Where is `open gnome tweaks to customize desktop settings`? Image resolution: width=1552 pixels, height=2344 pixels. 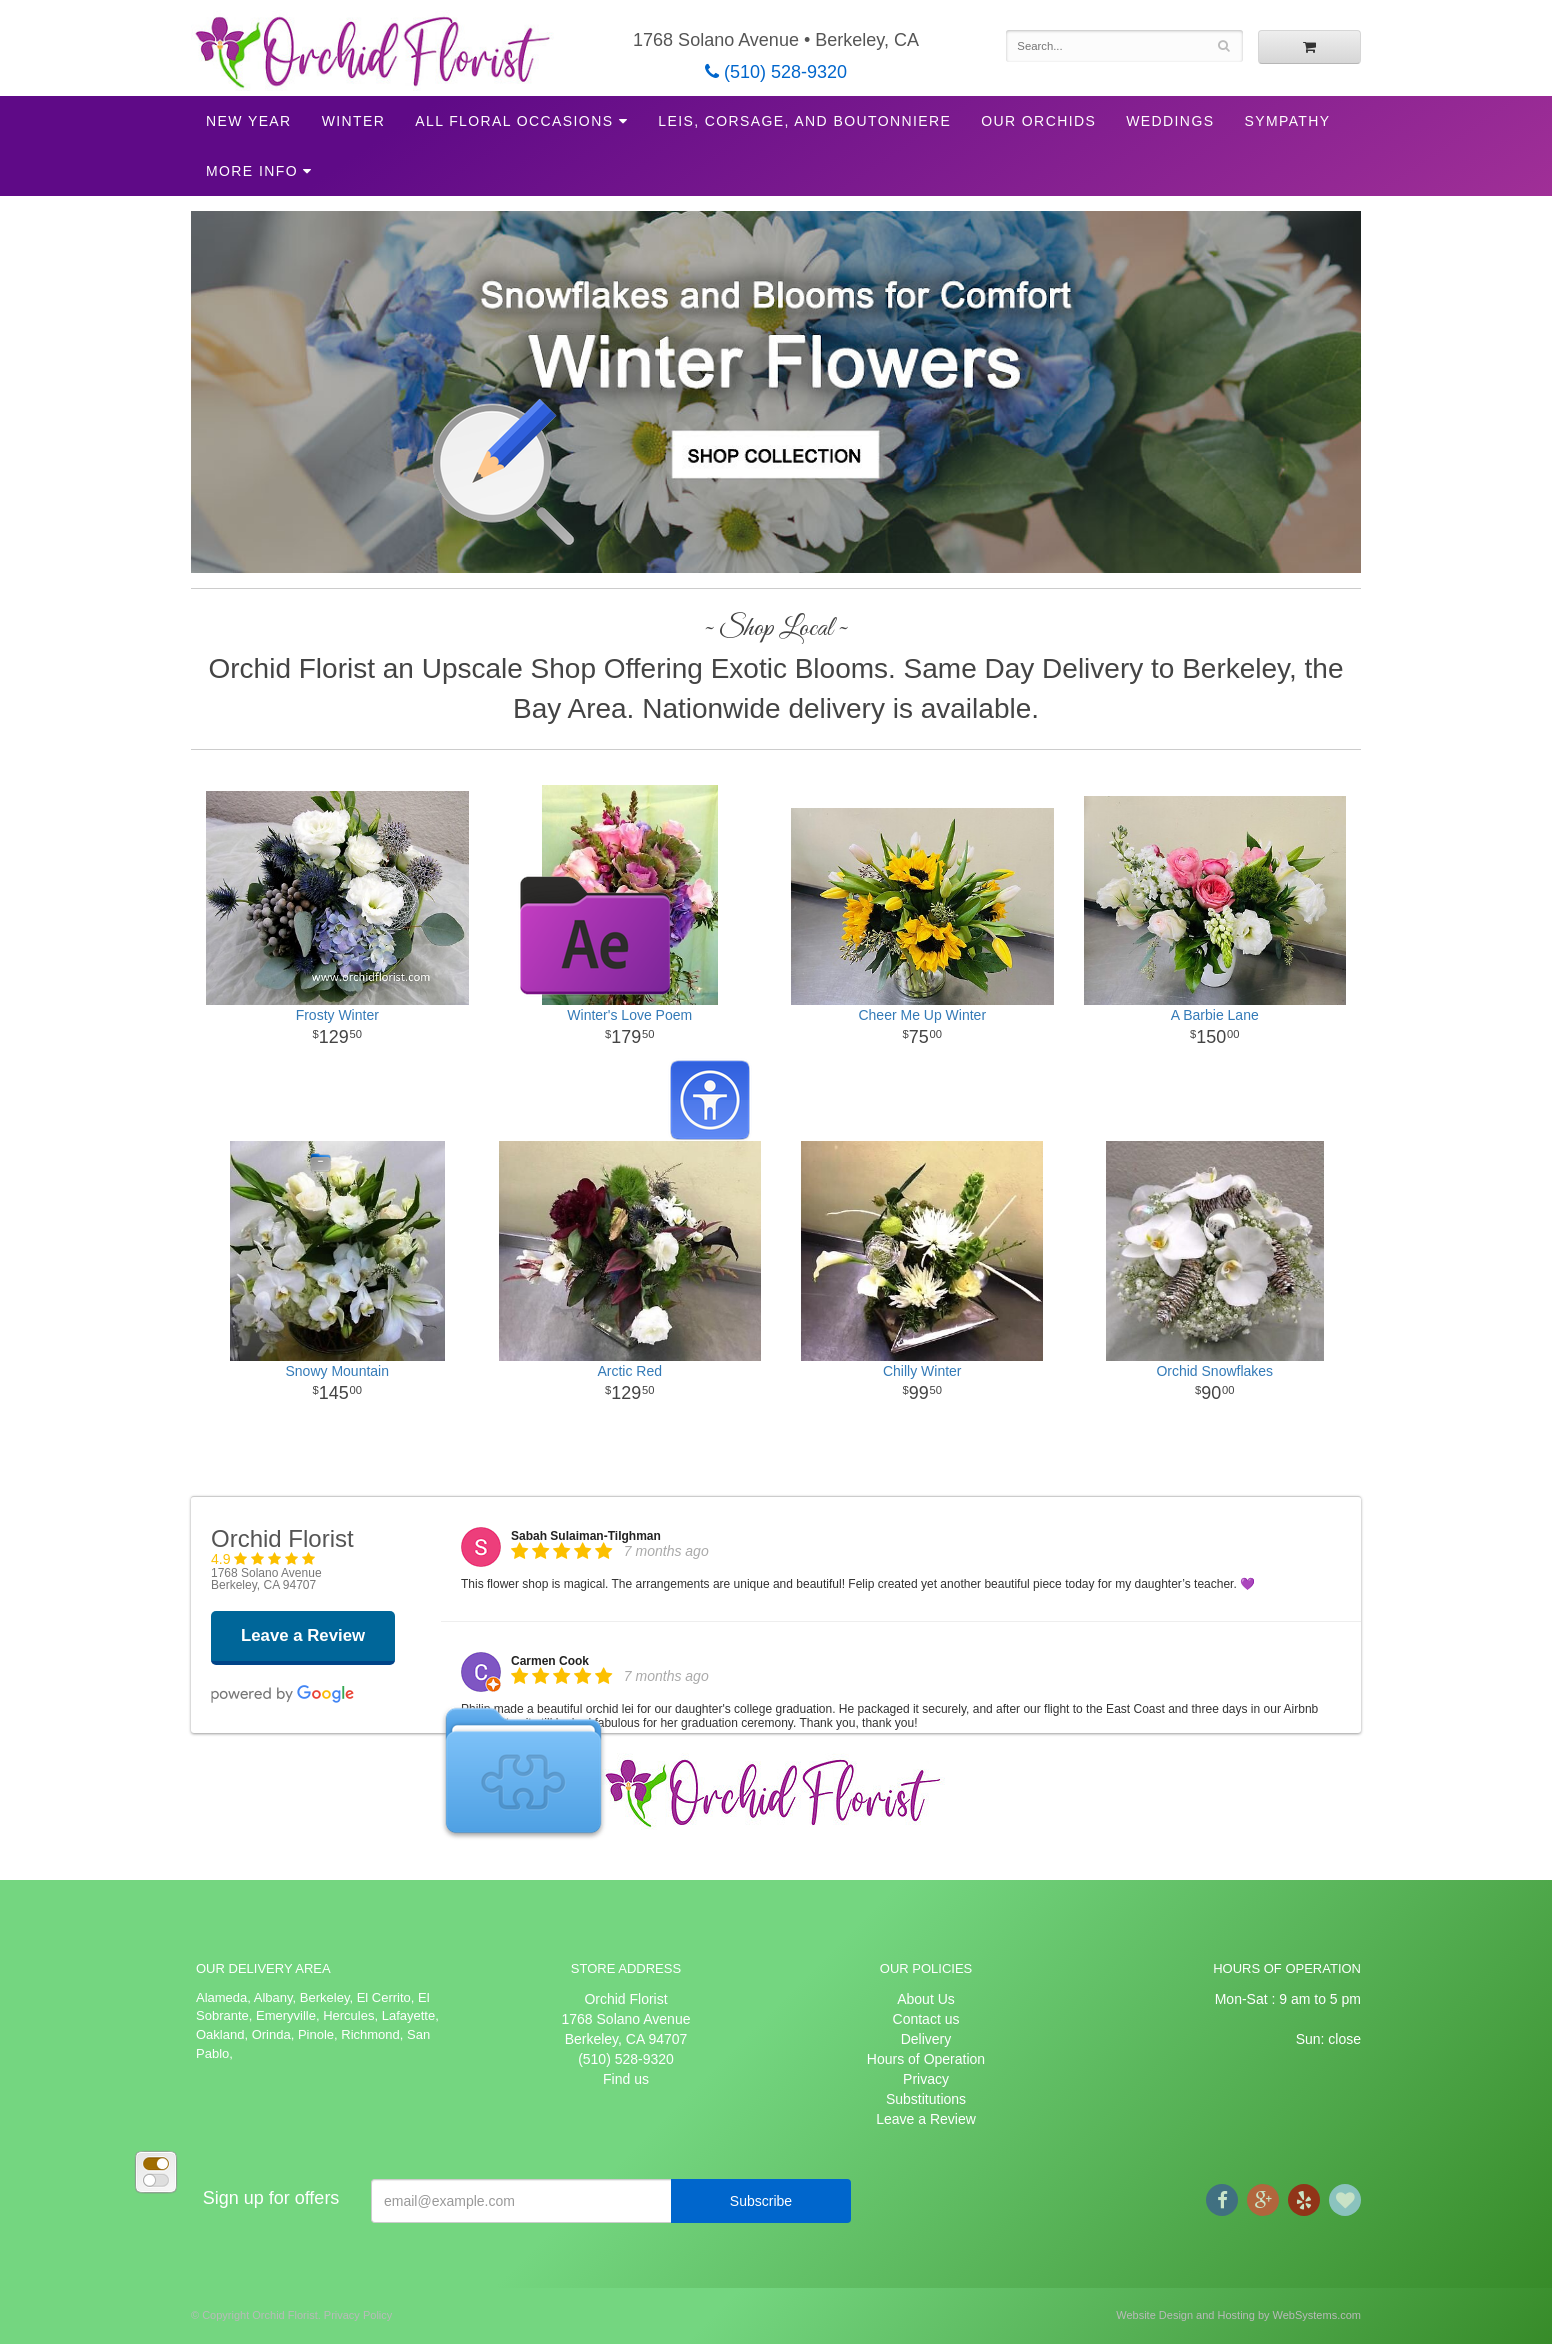
open gnome tweaks to customize desktop settings is located at coordinates (156, 2172).